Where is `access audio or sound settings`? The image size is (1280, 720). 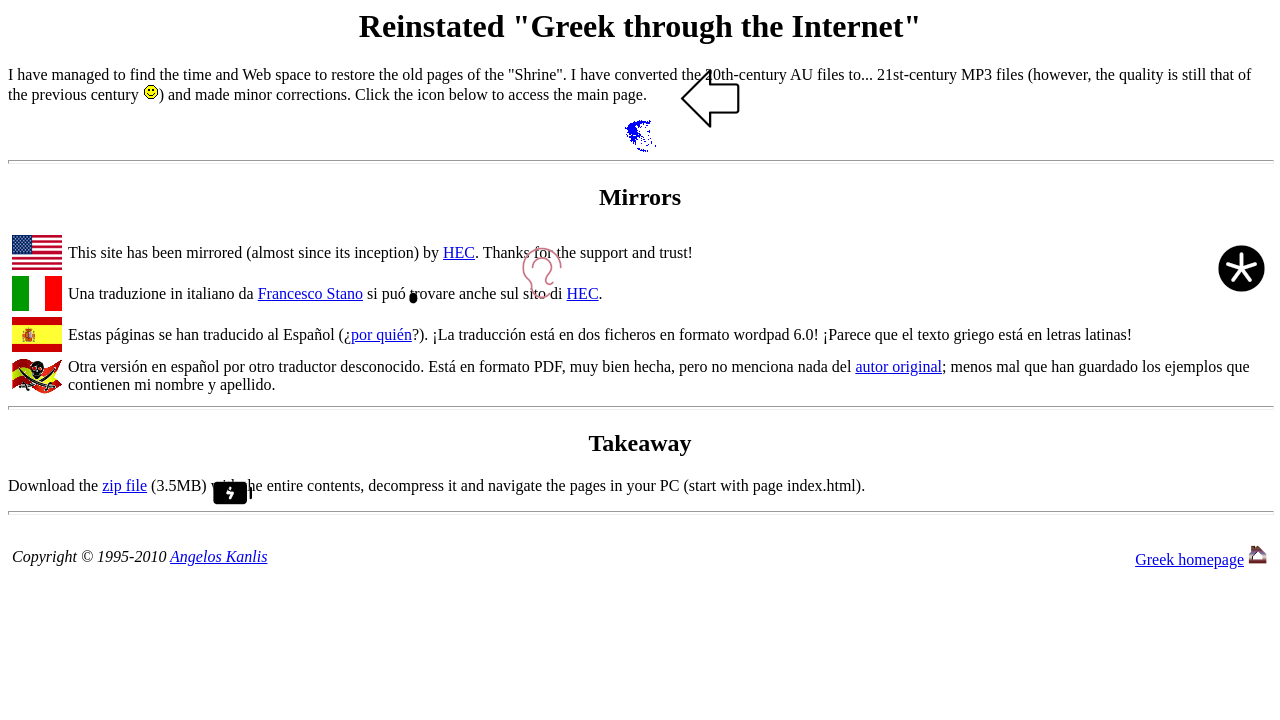 access audio or sound settings is located at coordinates (542, 273).